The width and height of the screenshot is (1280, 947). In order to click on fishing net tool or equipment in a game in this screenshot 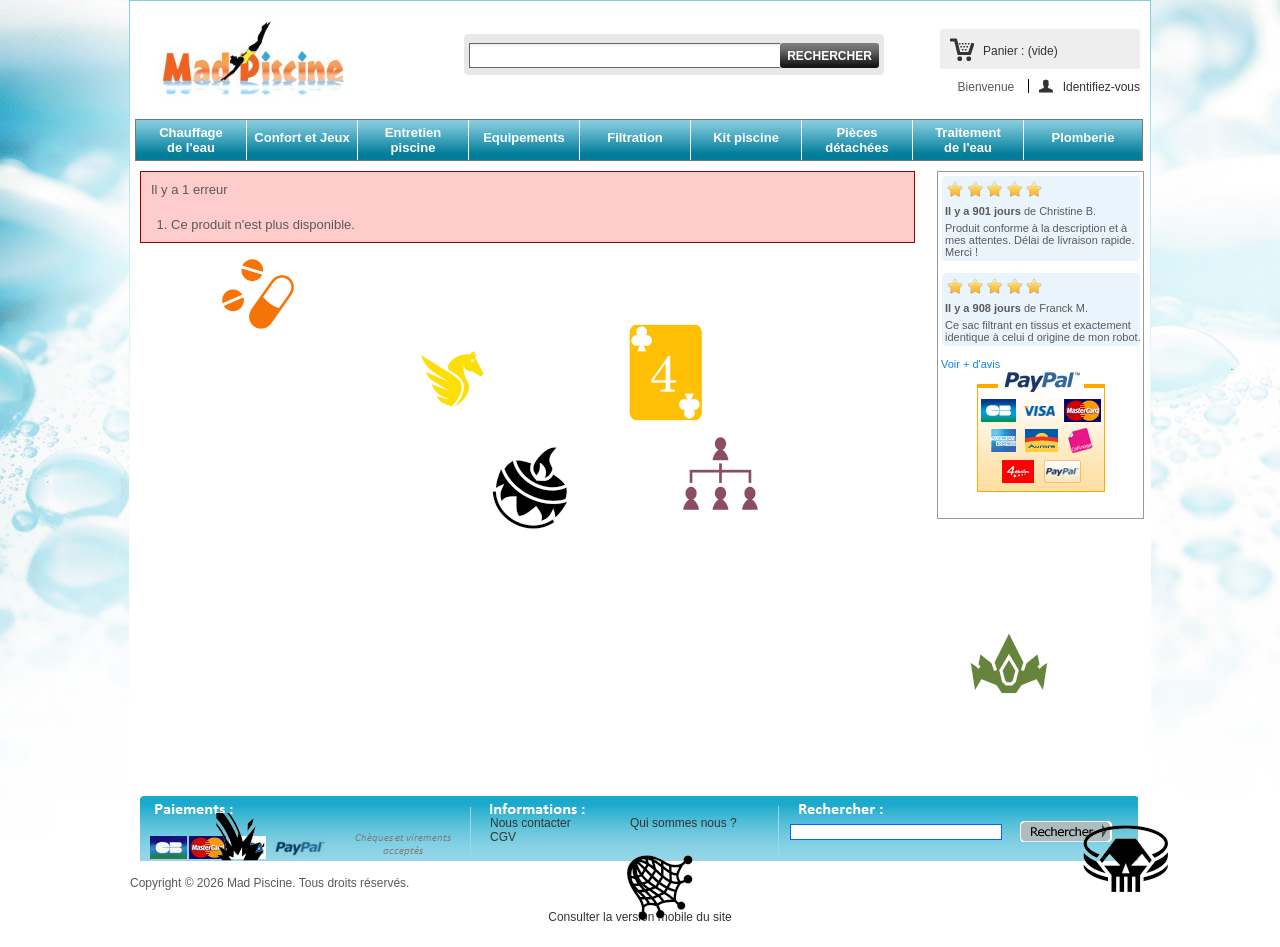, I will do `click(660, 888)`.